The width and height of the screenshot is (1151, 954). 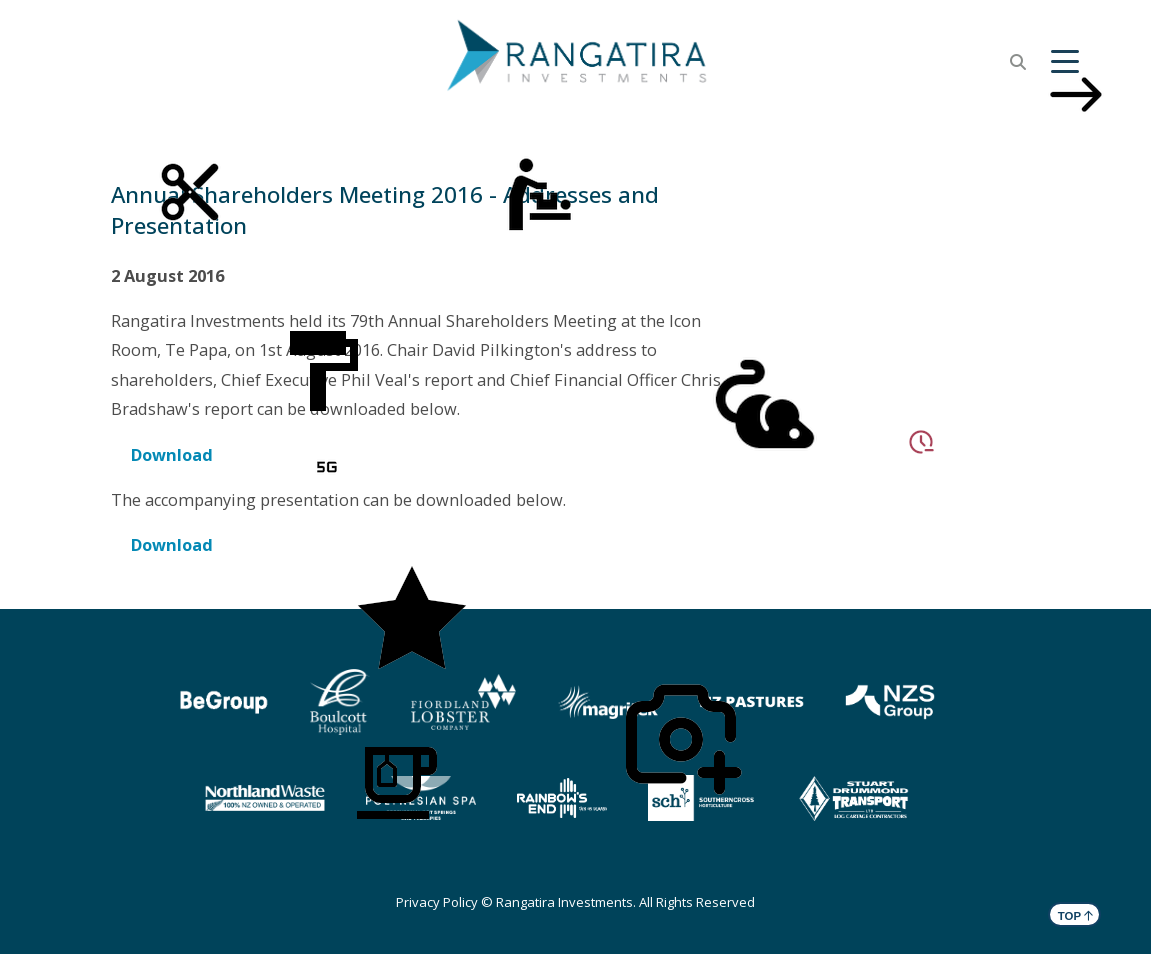 I want to click on apply formatting style to selected content, so click(x=322, y=371).